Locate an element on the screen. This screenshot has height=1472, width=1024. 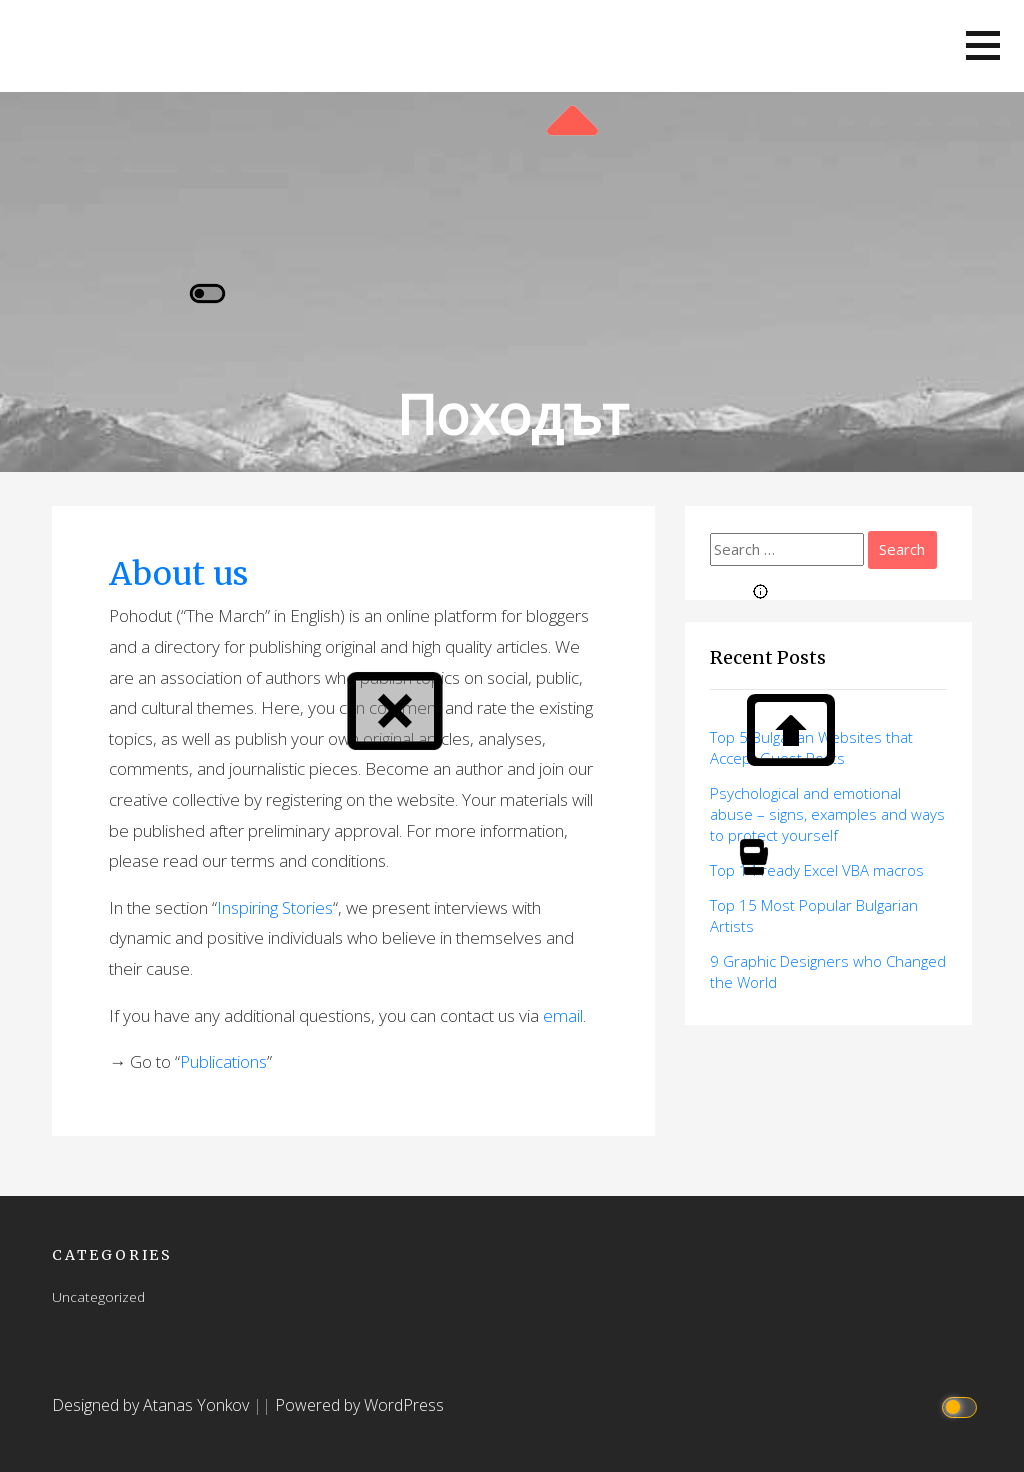
access martial arts or combat sports content is located at coordinates (754, 857).